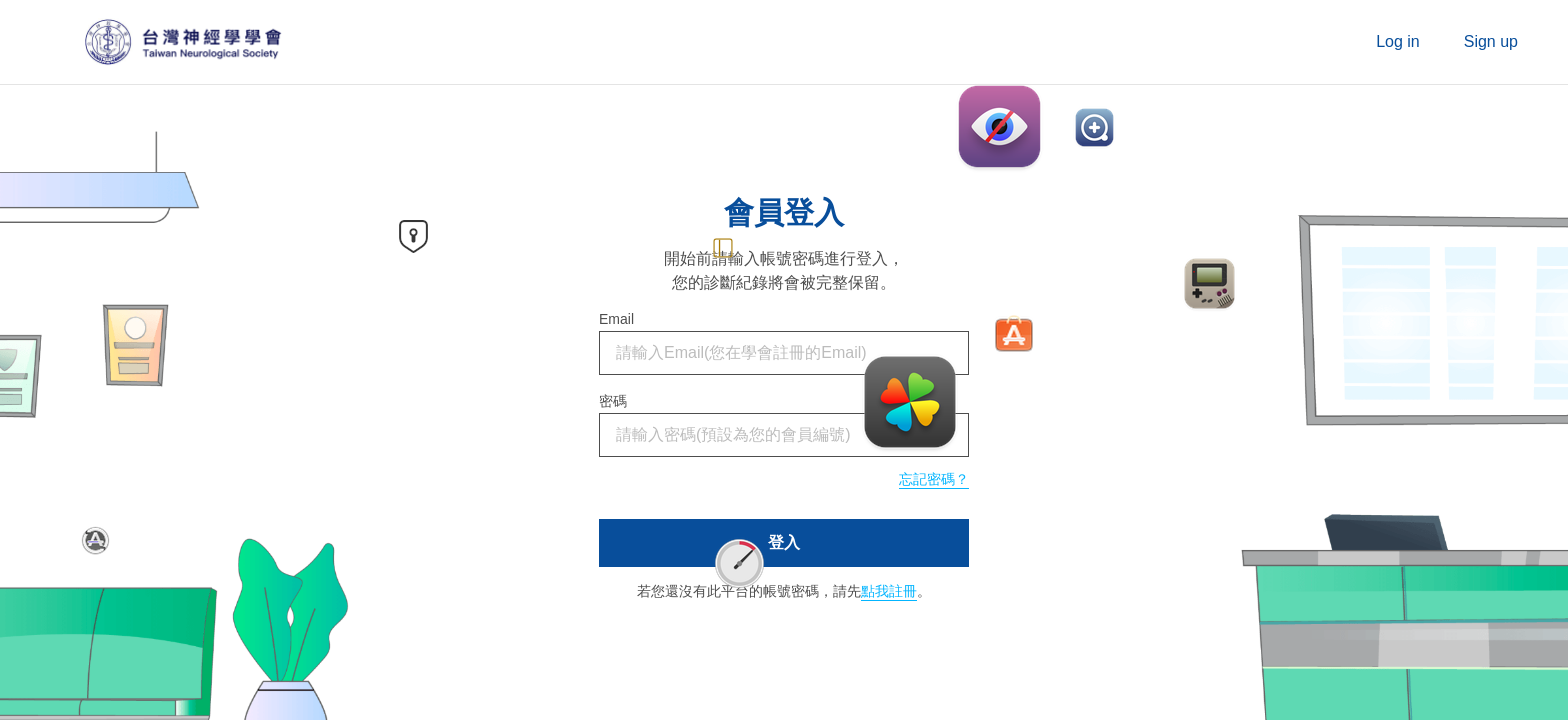  Describe the element at coordinates (95, 540) in the screenshot. I see `check for available system updates` at that location.